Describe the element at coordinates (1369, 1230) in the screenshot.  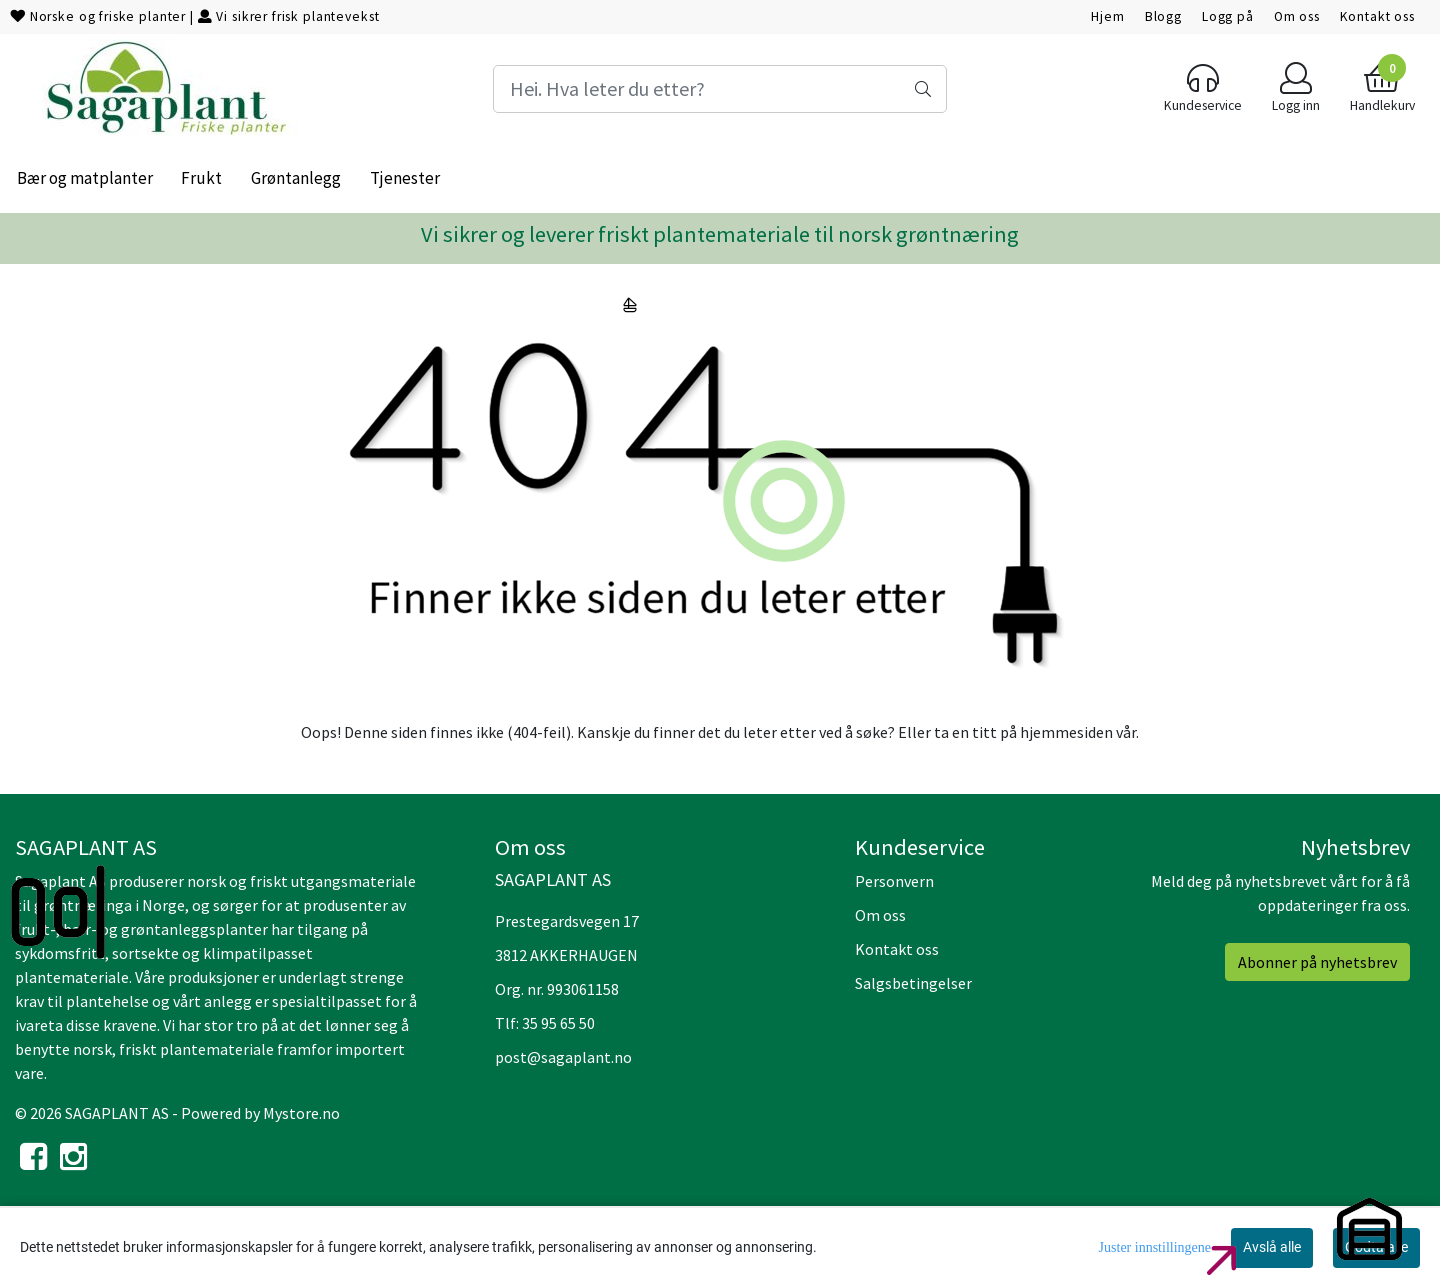
I see `access warehouse or storage inventory` at that location.